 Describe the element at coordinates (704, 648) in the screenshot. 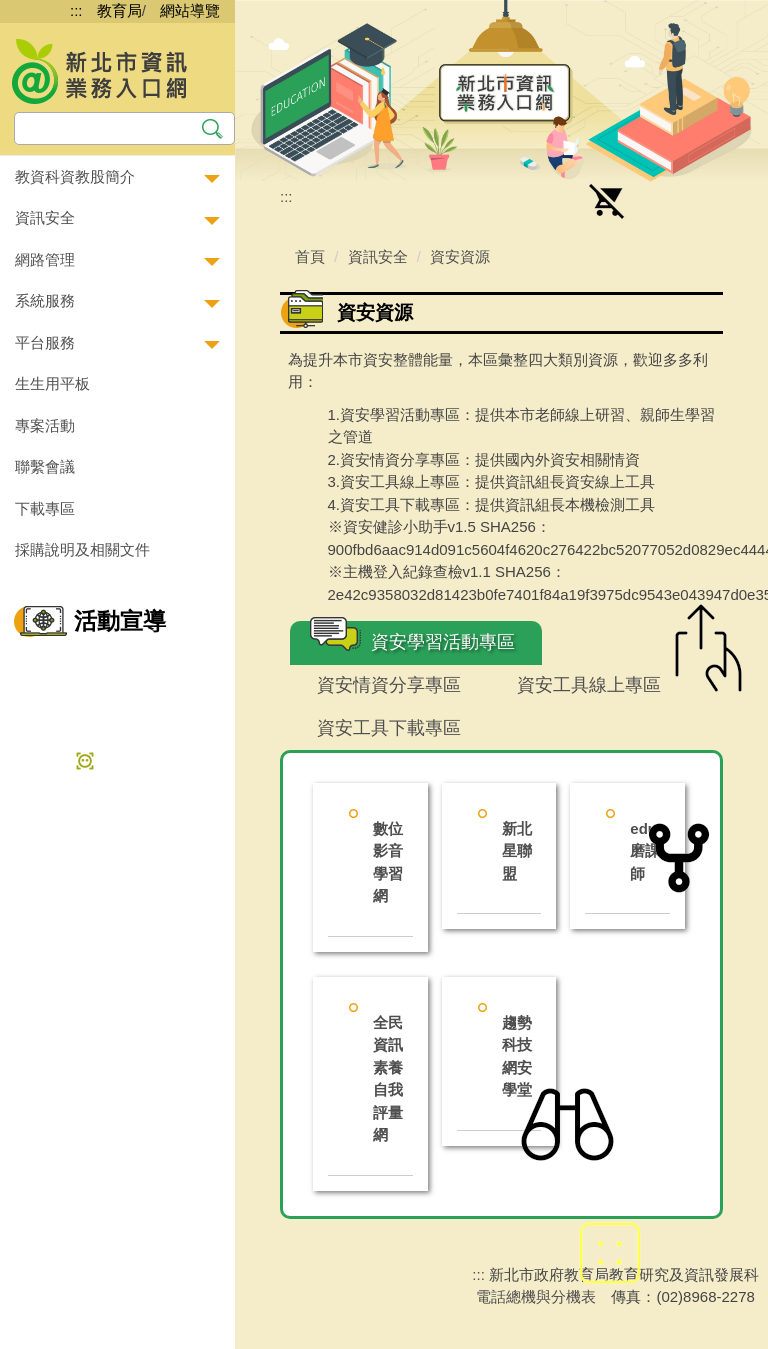

I see `deposit or add funds to your account` at that location.